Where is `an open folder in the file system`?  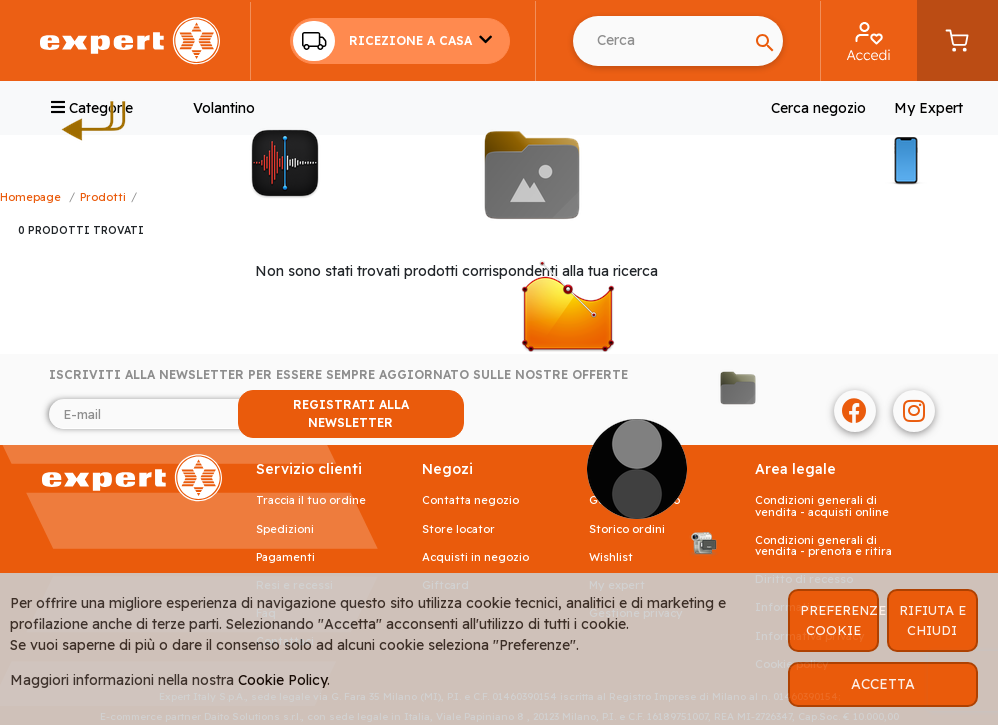 an open folder in the file system is located at coordinates (738, 388).